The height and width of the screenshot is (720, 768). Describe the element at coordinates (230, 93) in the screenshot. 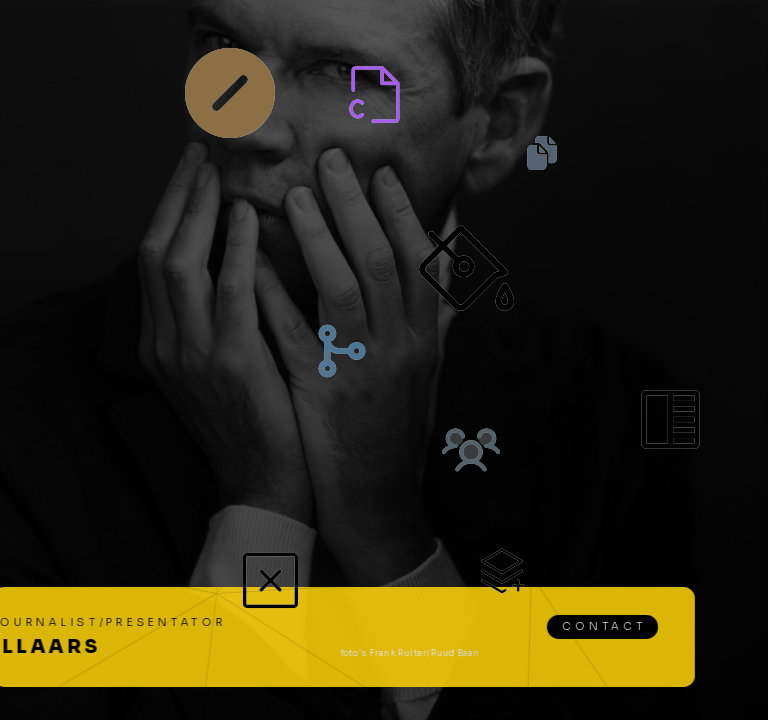

I see `indicates a blocked or prohibited action` at that location.